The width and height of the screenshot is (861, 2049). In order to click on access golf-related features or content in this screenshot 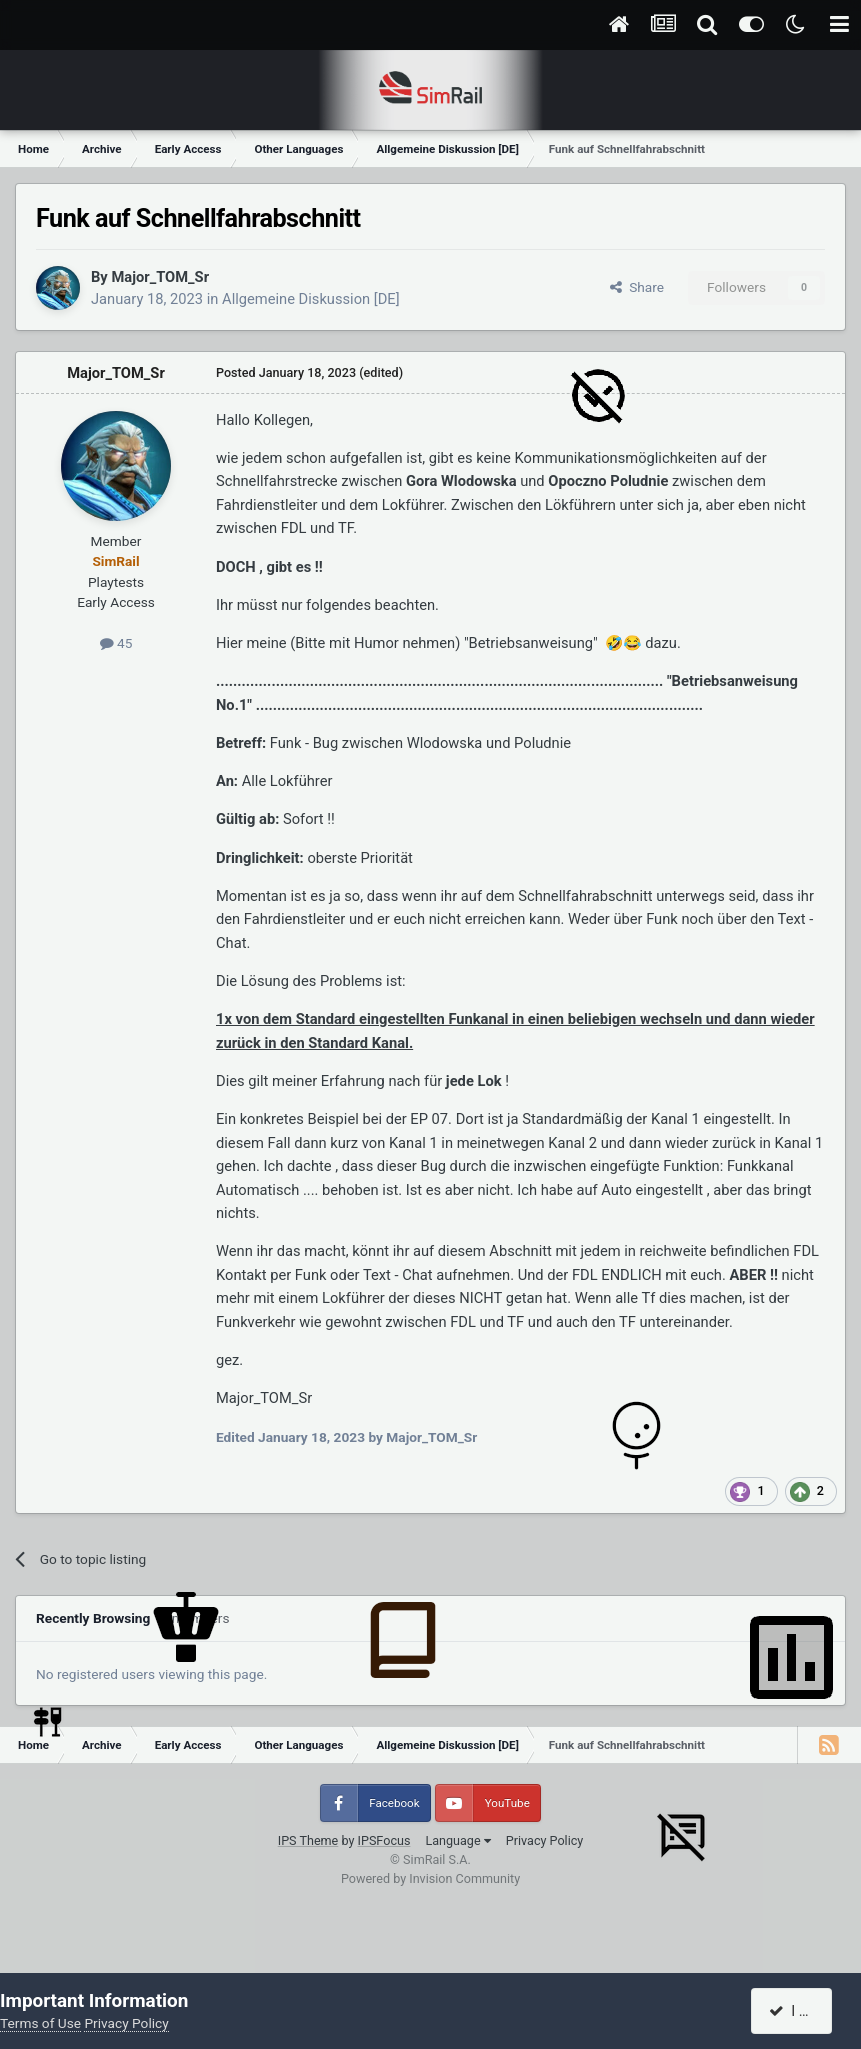, I will do `click(636, 1434)`.